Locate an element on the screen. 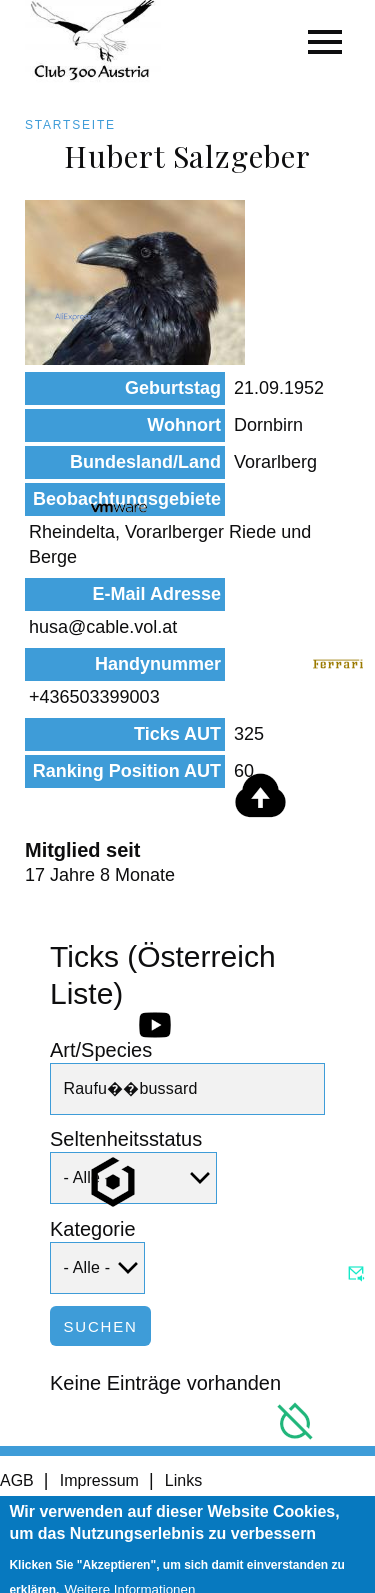  open YouTube app is located at coordinates (155, 1025).